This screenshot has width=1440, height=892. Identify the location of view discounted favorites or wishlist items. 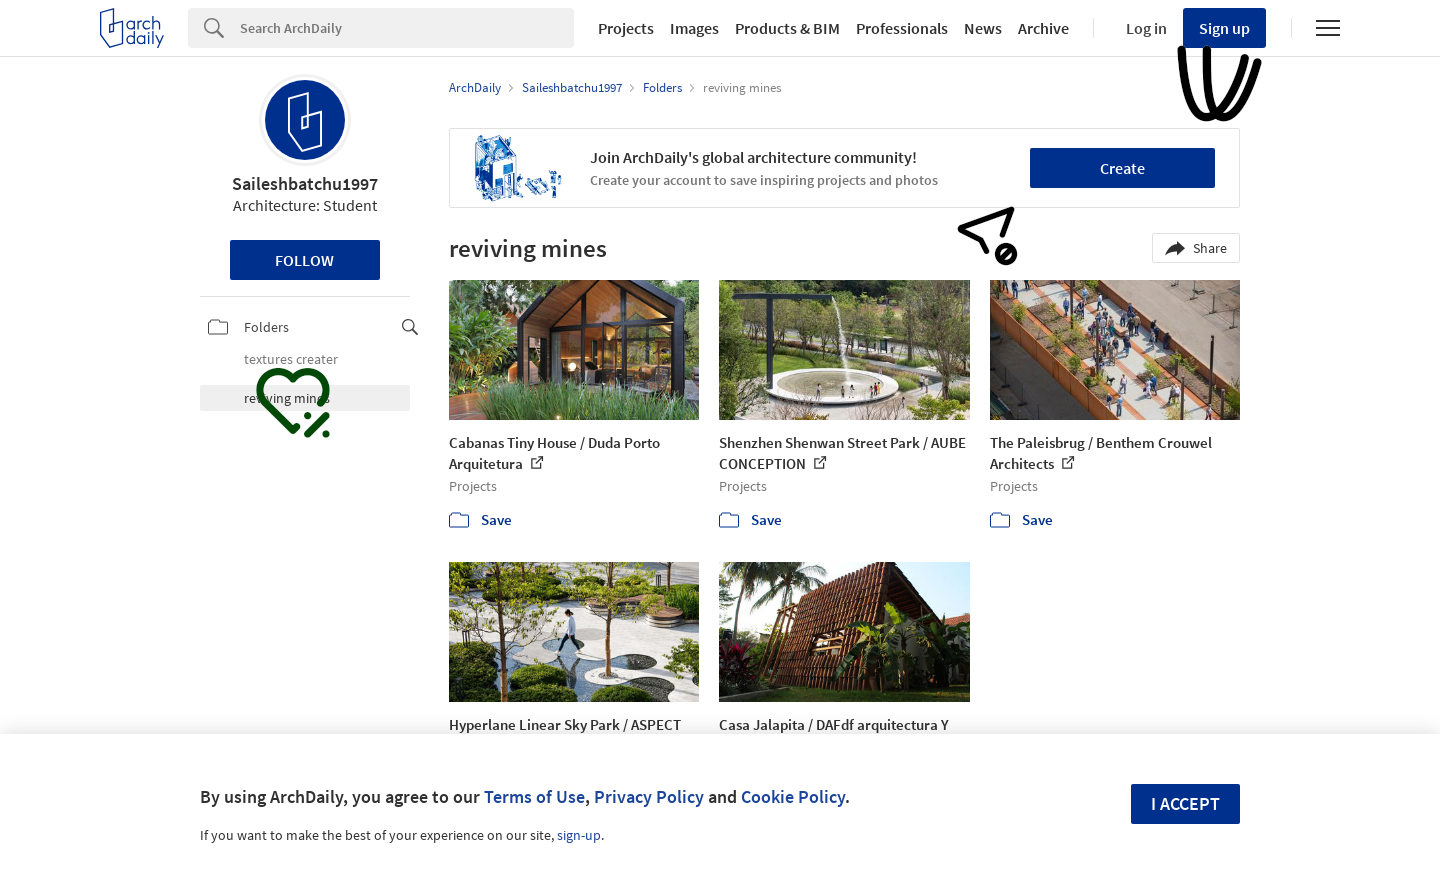
(293, 401).